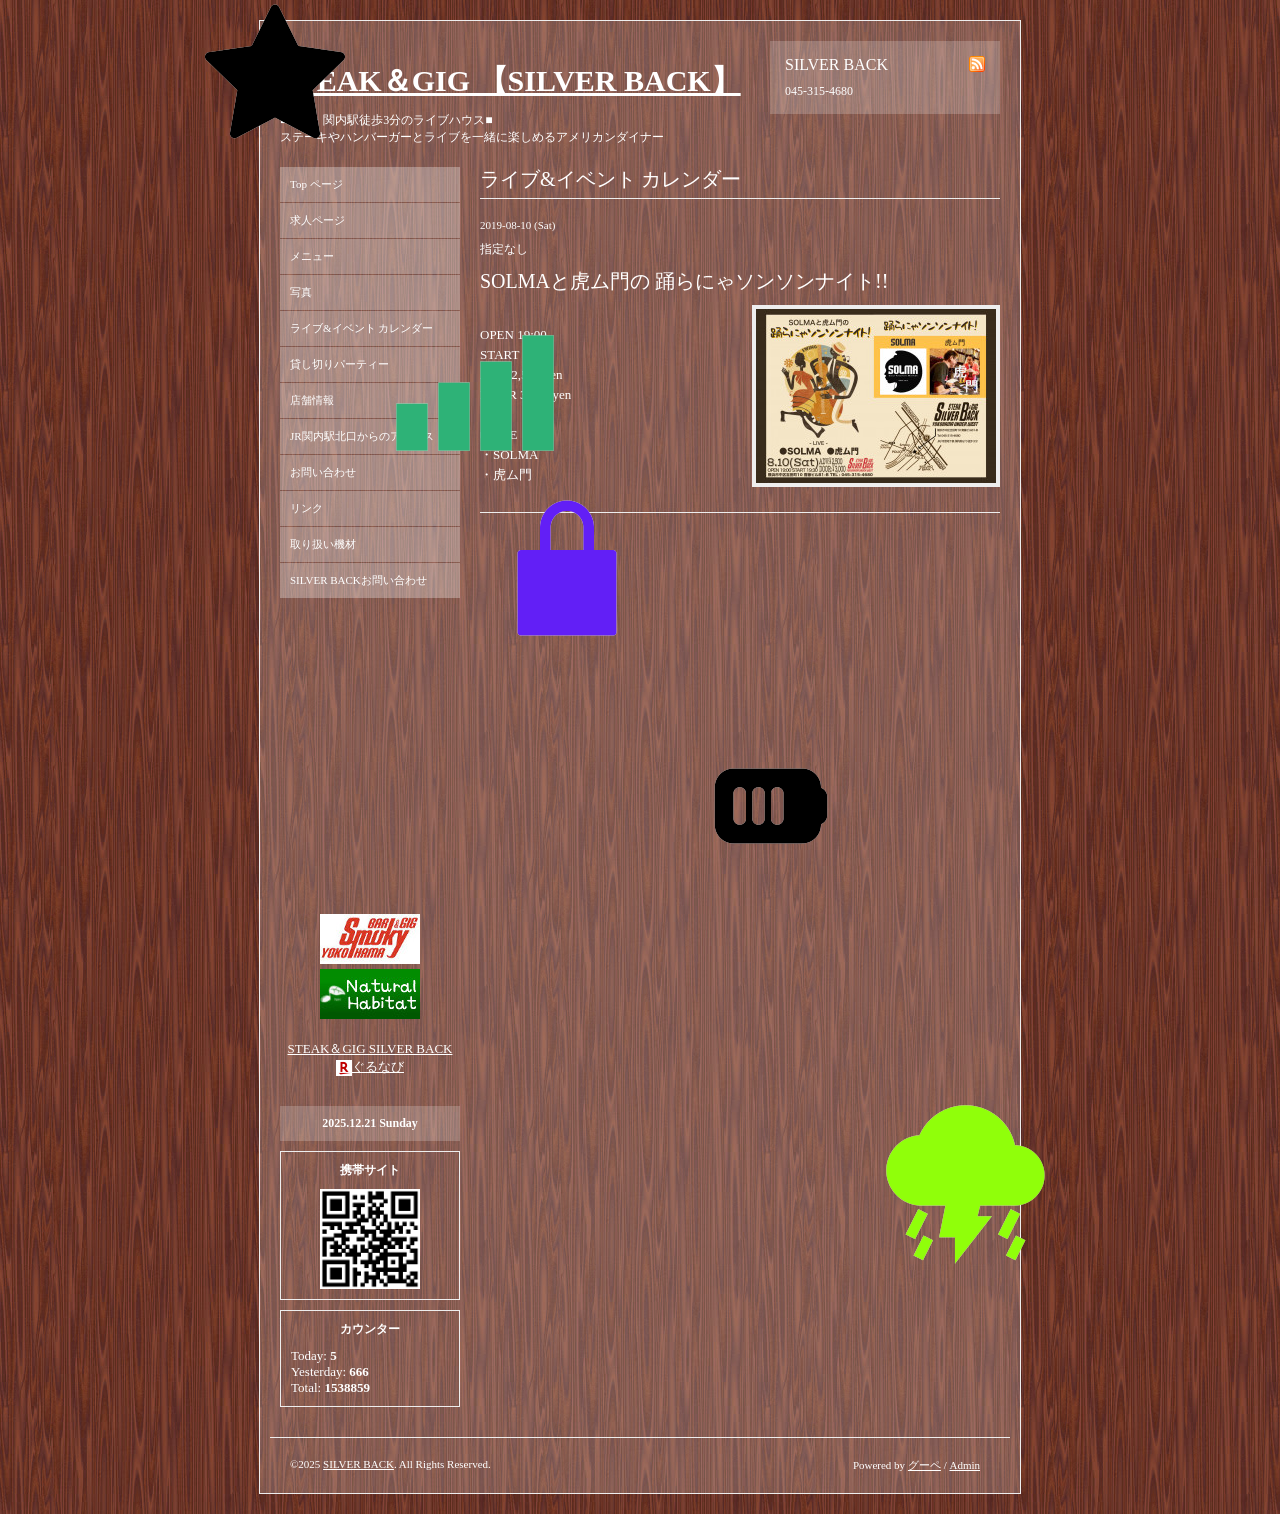 This screenshot has height=1514, width=1280. I want to click on indicates cellular network signal strength, so click(475, 393).